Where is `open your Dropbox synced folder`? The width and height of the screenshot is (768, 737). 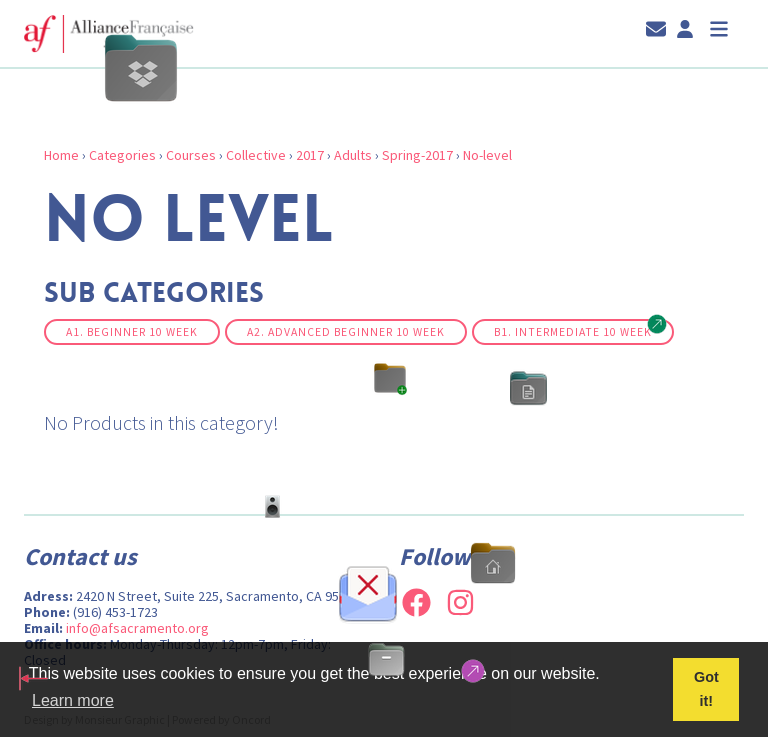
open your Dropbox synced folder is located at coordinates (141, 68).